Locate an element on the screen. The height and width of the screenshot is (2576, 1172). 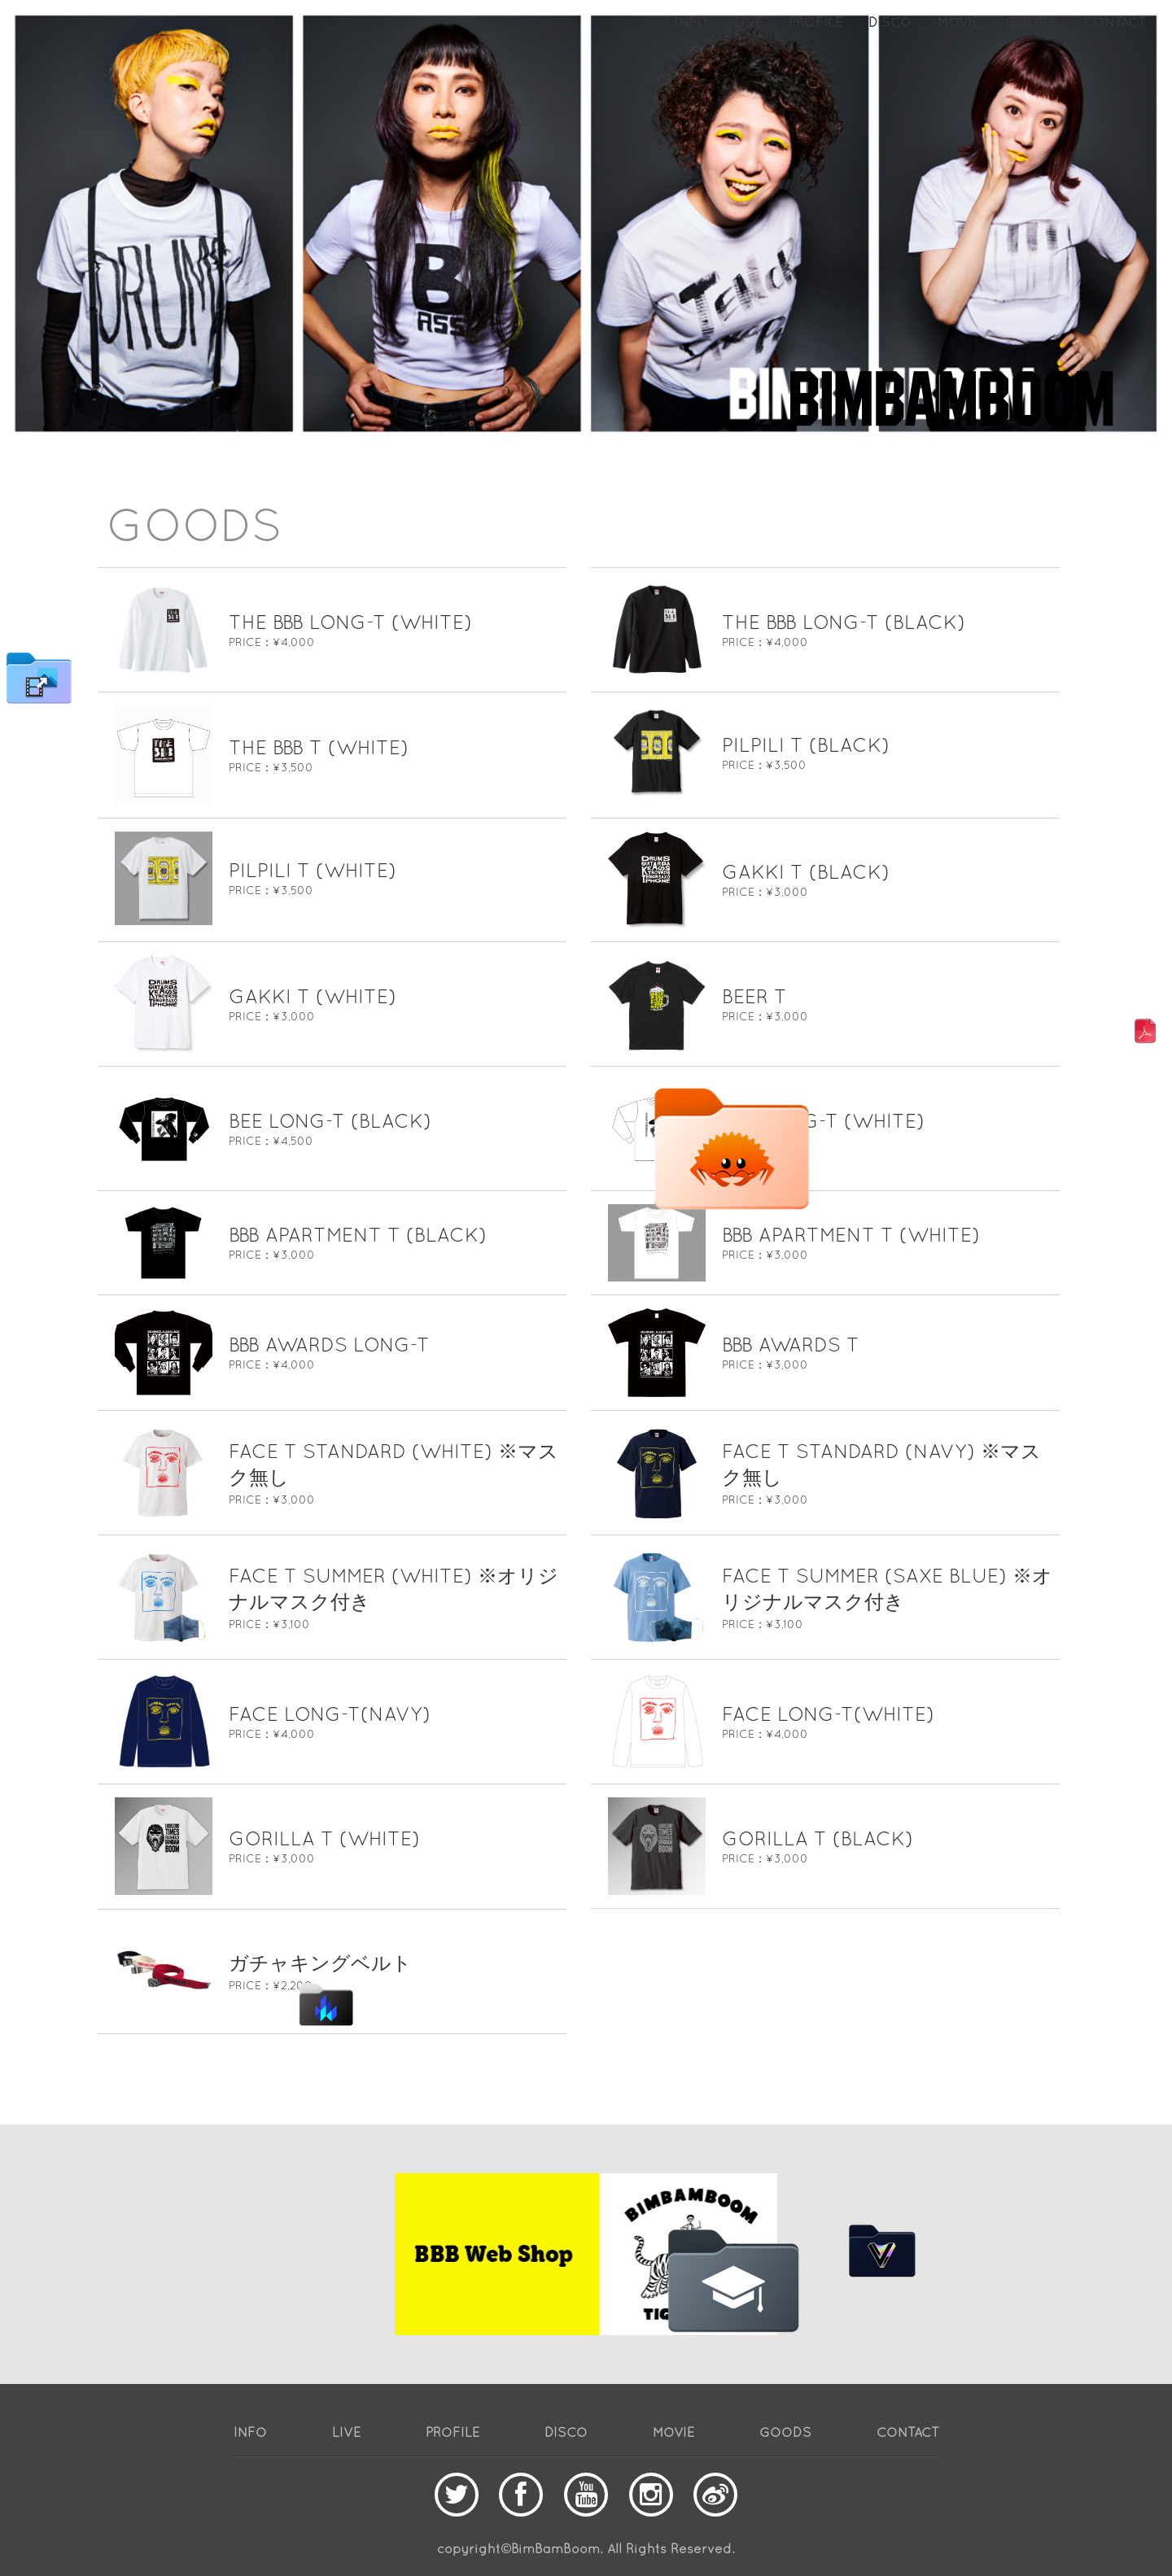
folder containing video to image conversion files is located at coordinates (38, 679).